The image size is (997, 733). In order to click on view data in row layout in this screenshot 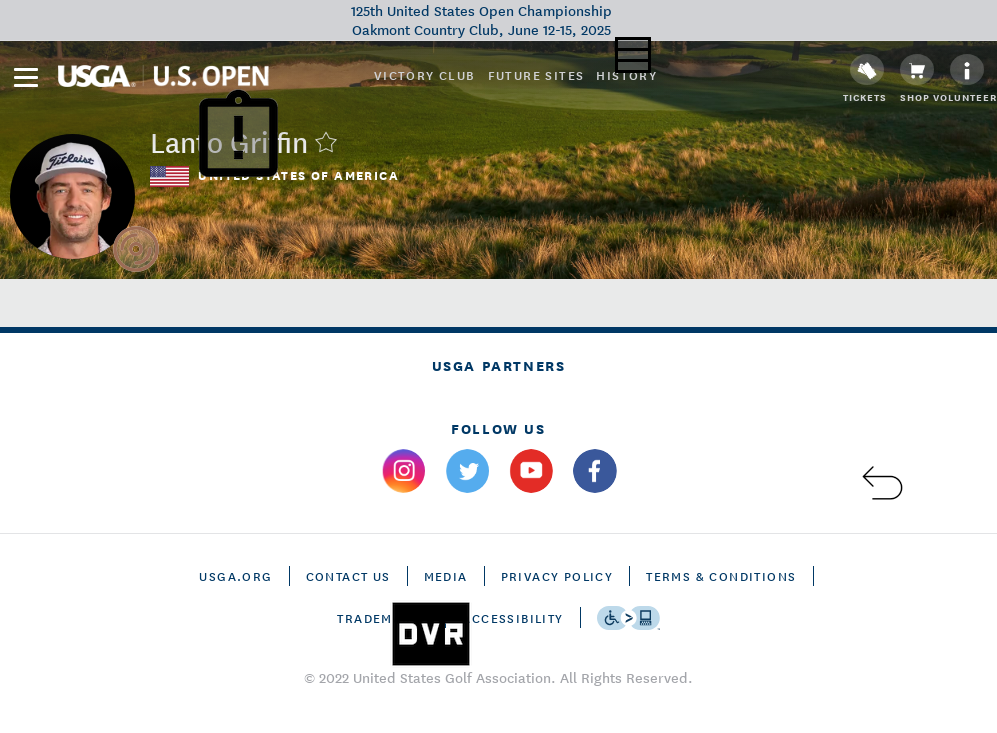, I will do `click(633, 55)`.